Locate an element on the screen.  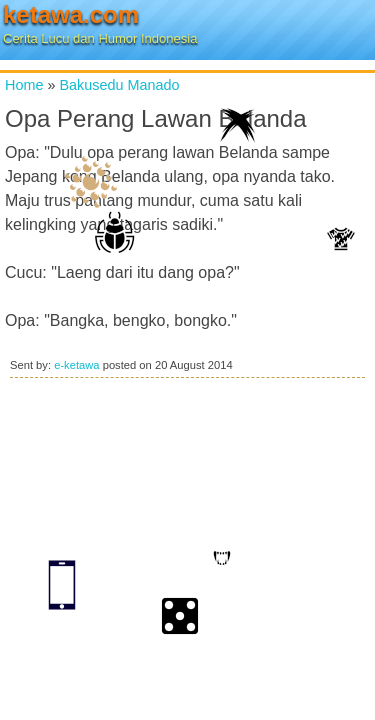
decorative pattern or visual effect option is located at coordinates (91, 182).